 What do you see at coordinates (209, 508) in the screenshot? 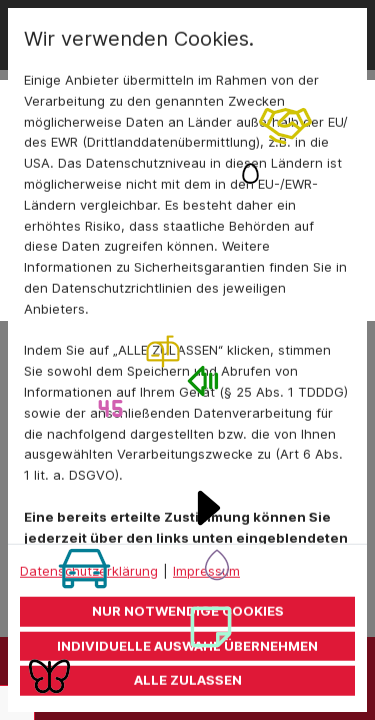
I see `play media or start playback` at bounding box center [209, 508].